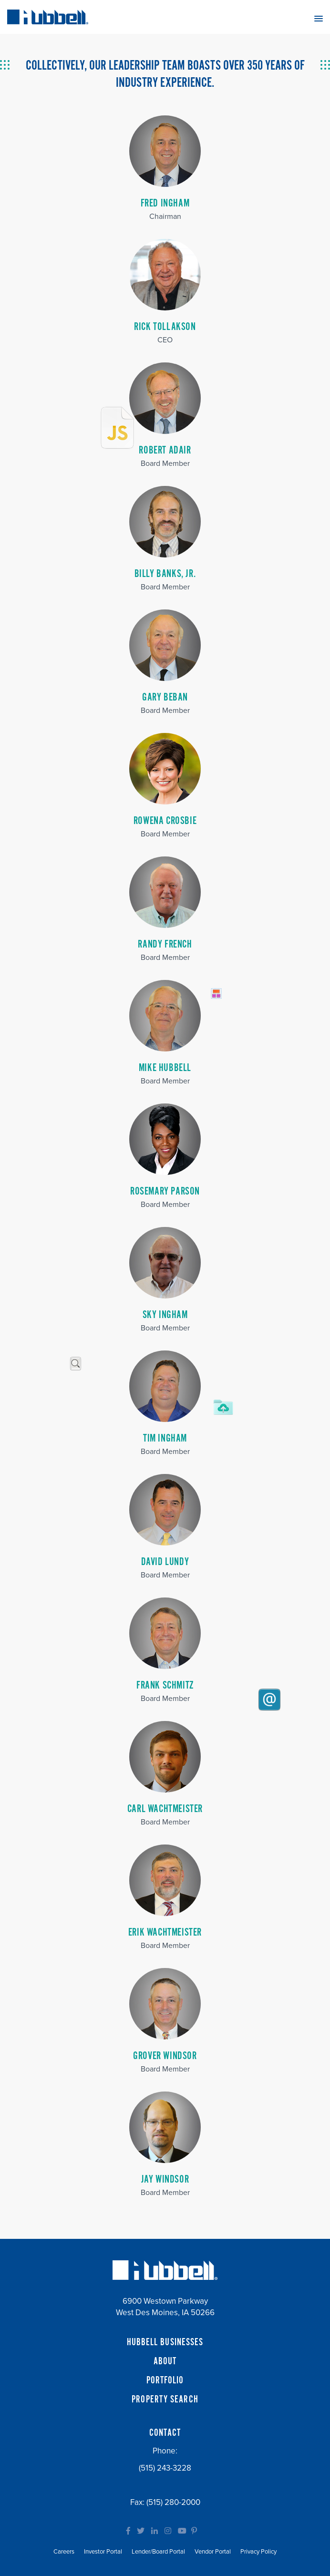  Describe the element at coordinates (75, 1363) in the screenshot. I see `open the log viewer application` at that location.